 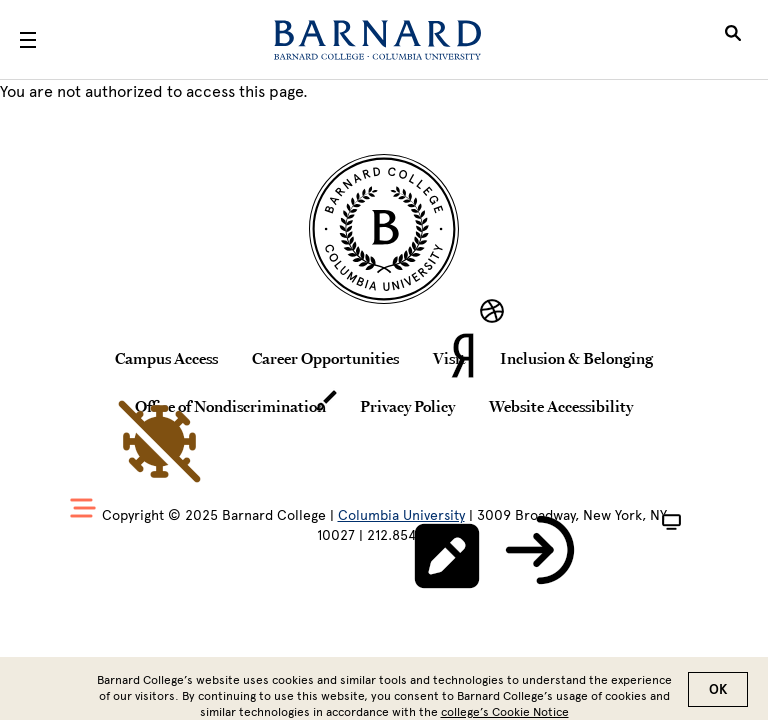 I want to click on access tv or video streaming, so click(x=671, y=521).